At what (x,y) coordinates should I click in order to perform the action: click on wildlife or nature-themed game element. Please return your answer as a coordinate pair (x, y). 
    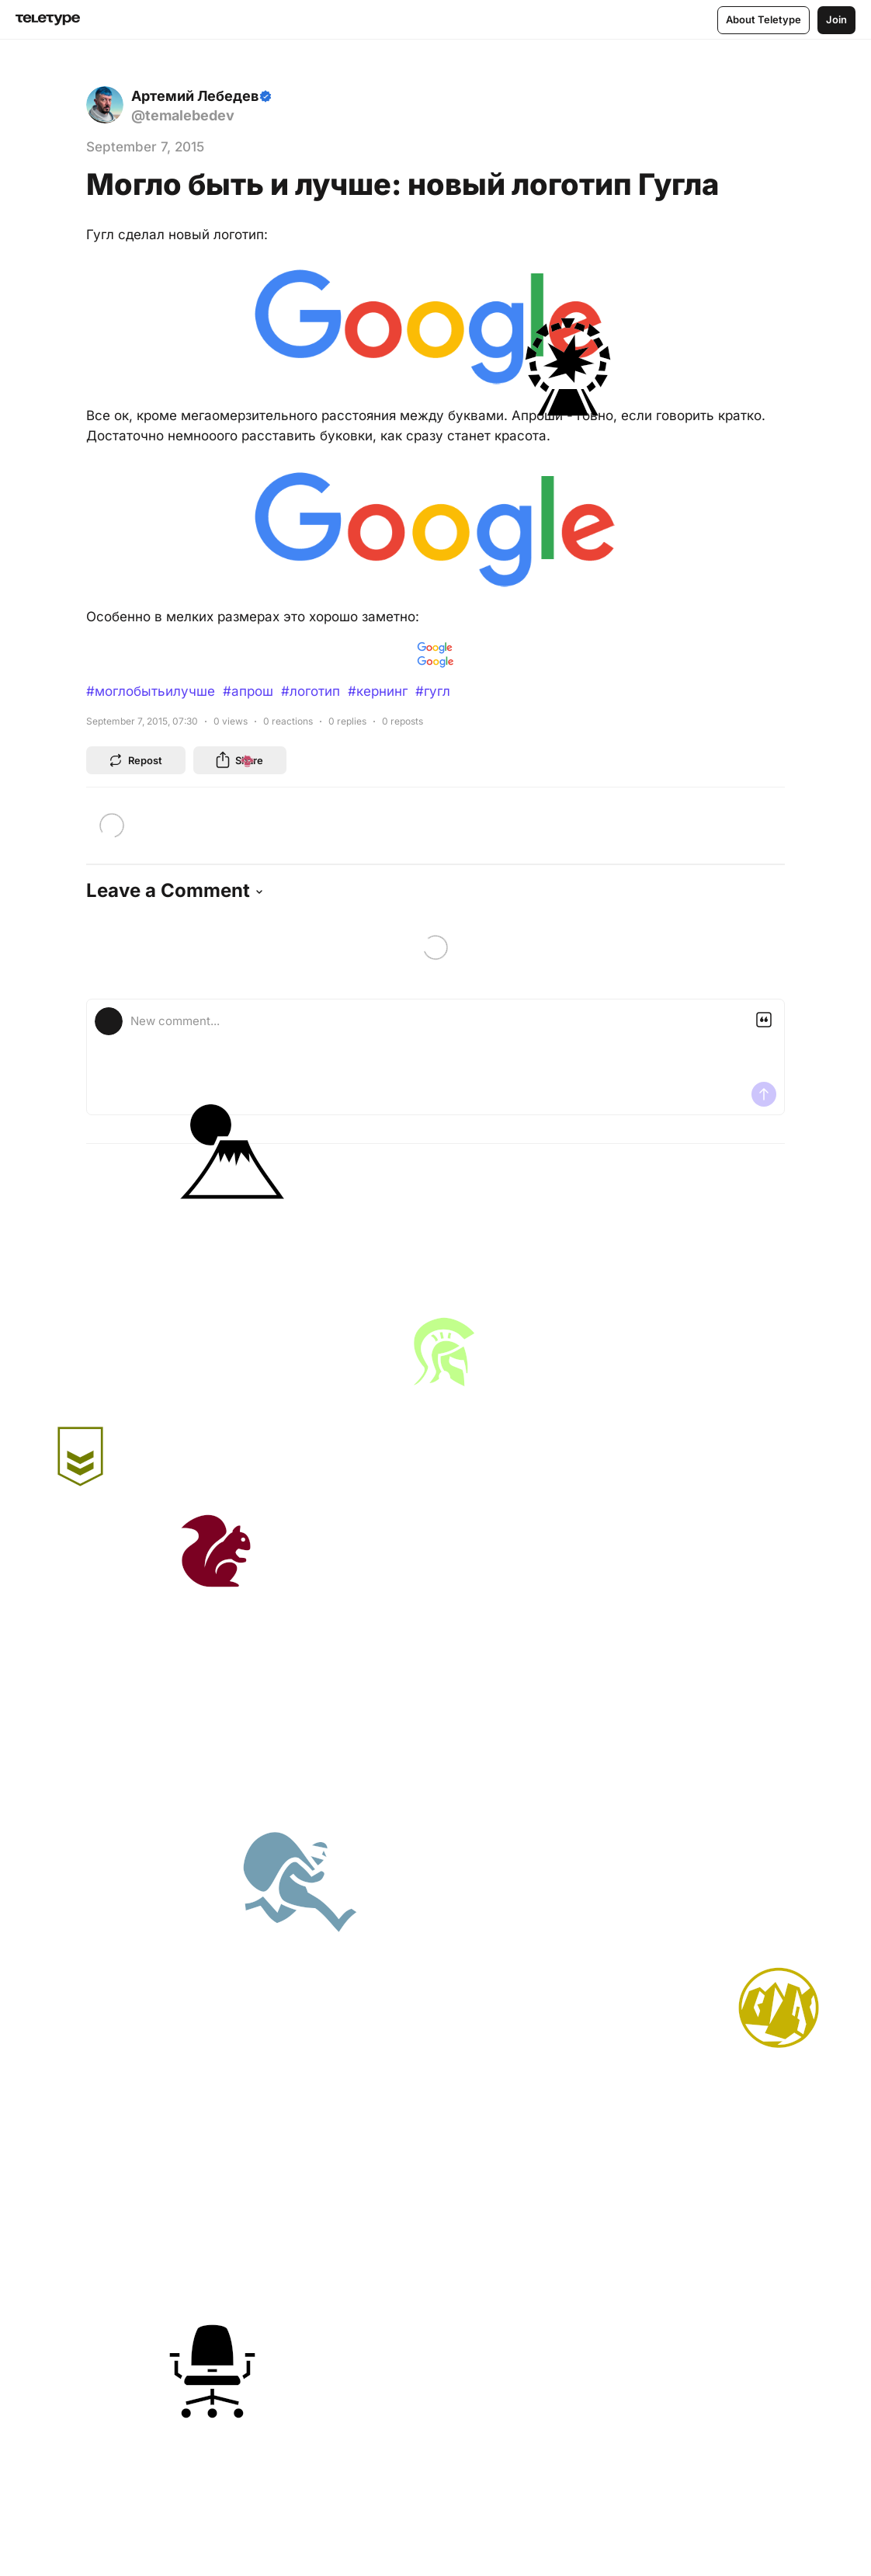
    Looking at the image, I should click on (216, 1551).